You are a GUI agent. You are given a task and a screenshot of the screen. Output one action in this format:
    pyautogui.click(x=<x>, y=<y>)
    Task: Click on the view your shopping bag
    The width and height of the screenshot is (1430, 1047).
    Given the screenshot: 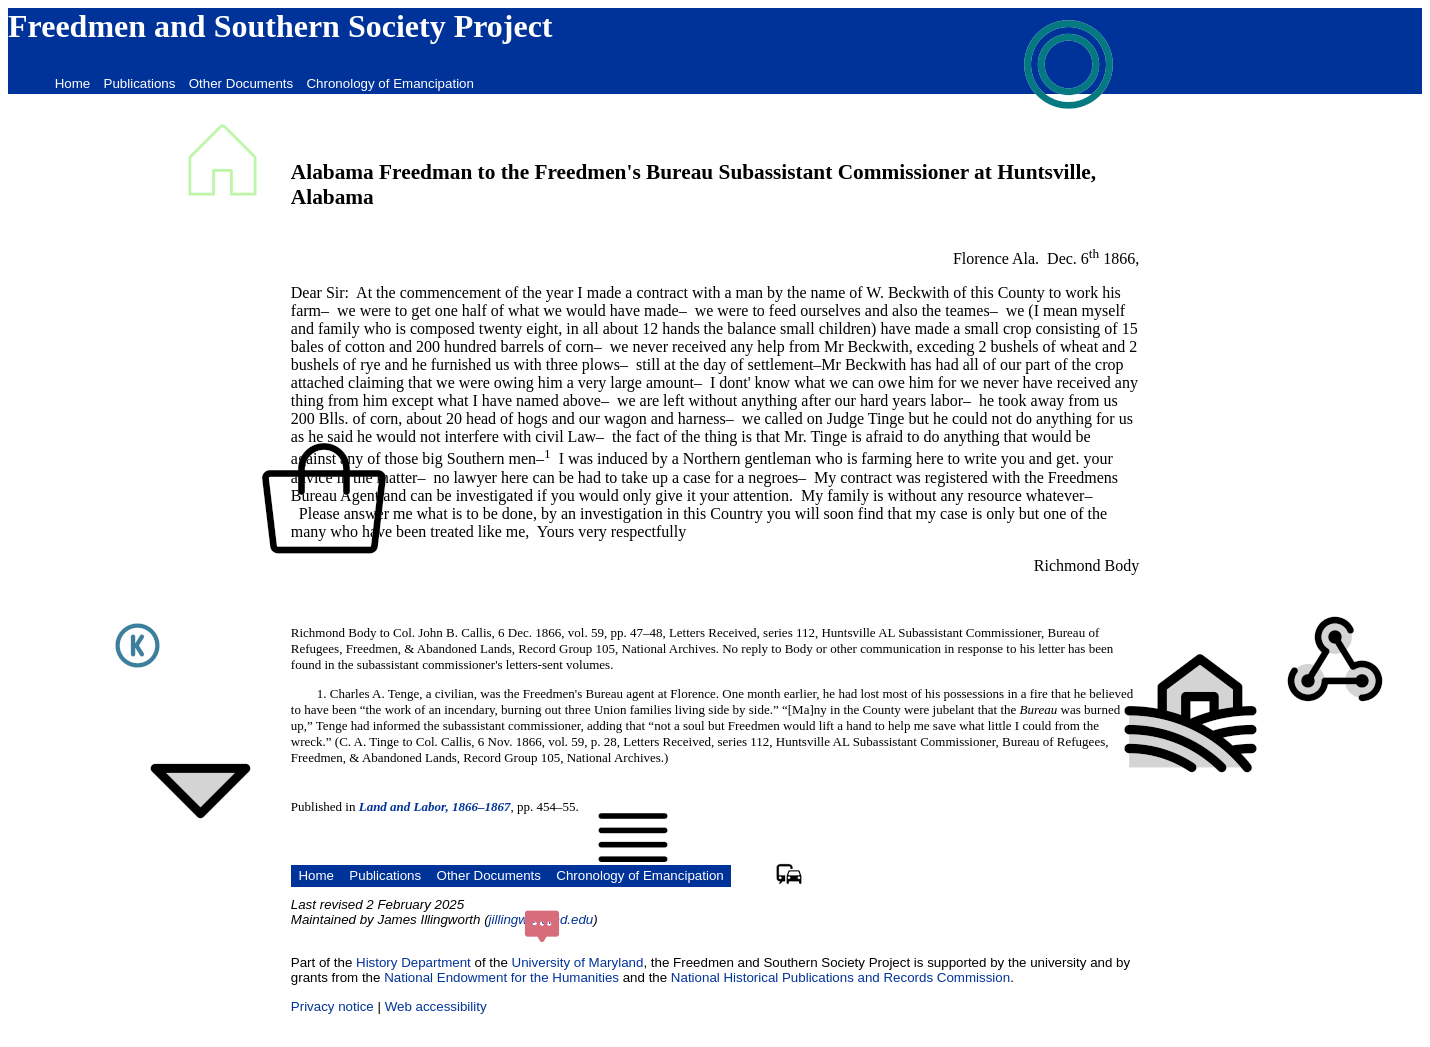 What is the action you would take?
    pyautogui.click(x=324, y=505)
    